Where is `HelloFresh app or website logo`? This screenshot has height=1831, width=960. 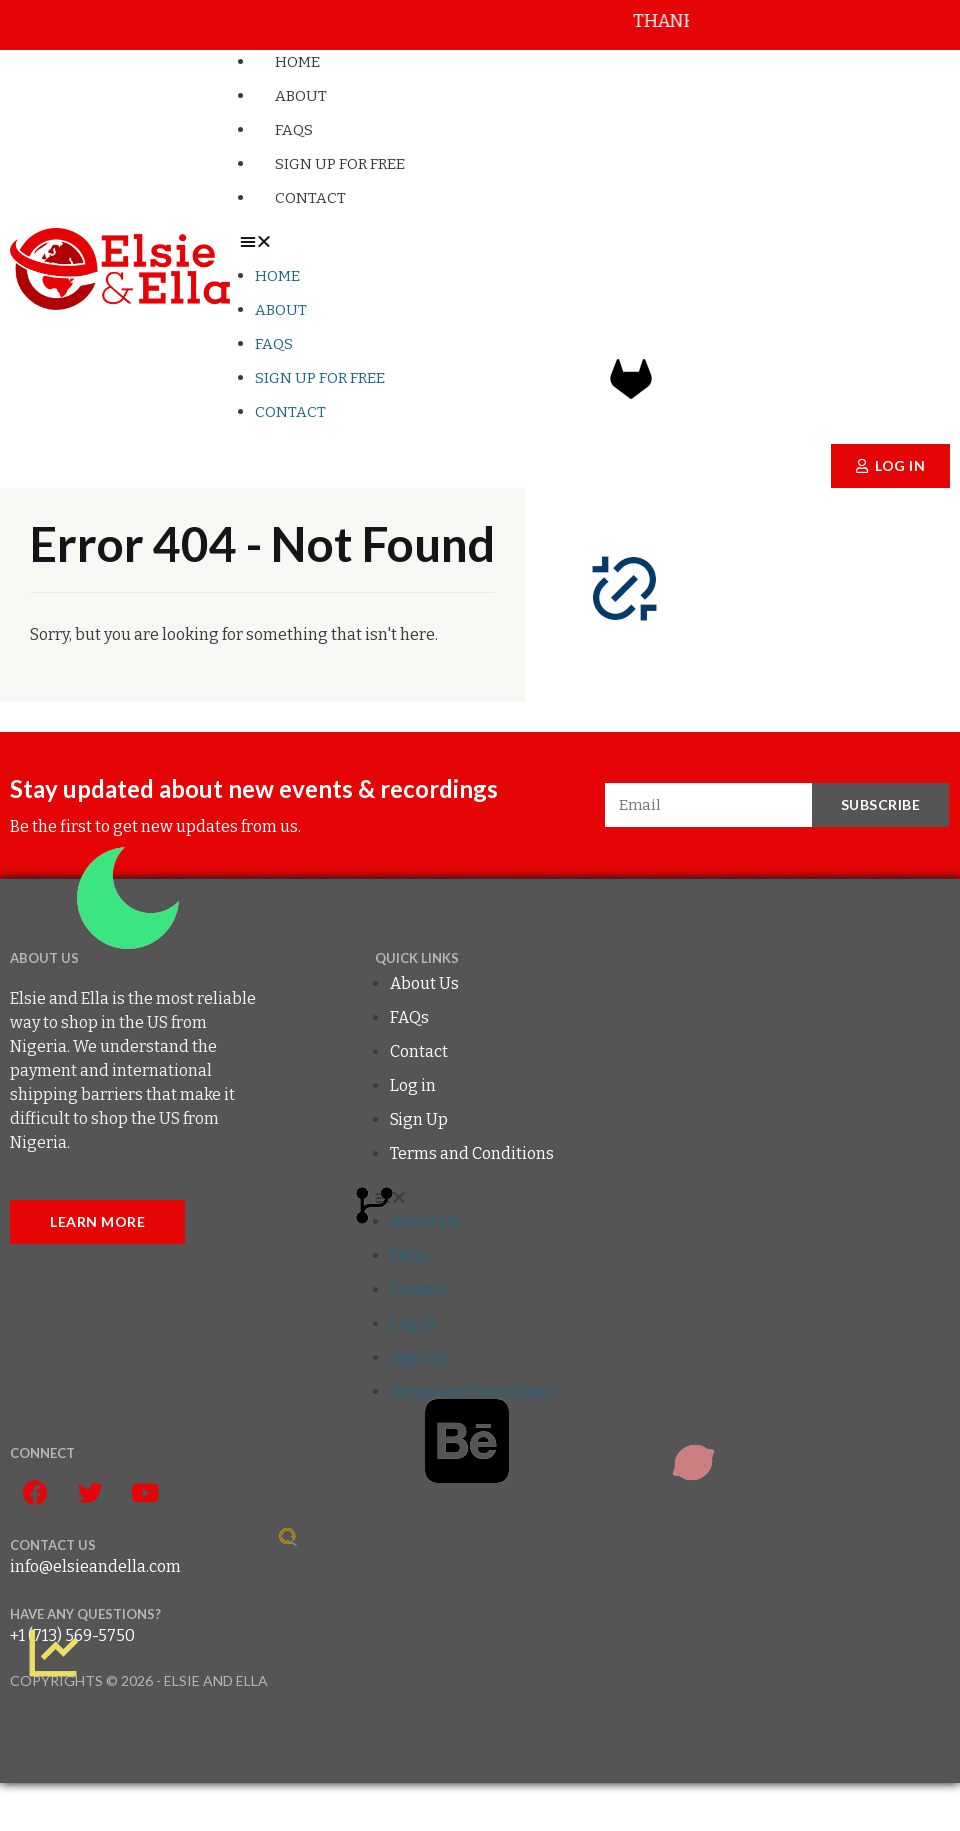 HelloFresh app or website logo is located at coordinates (693, 1462).